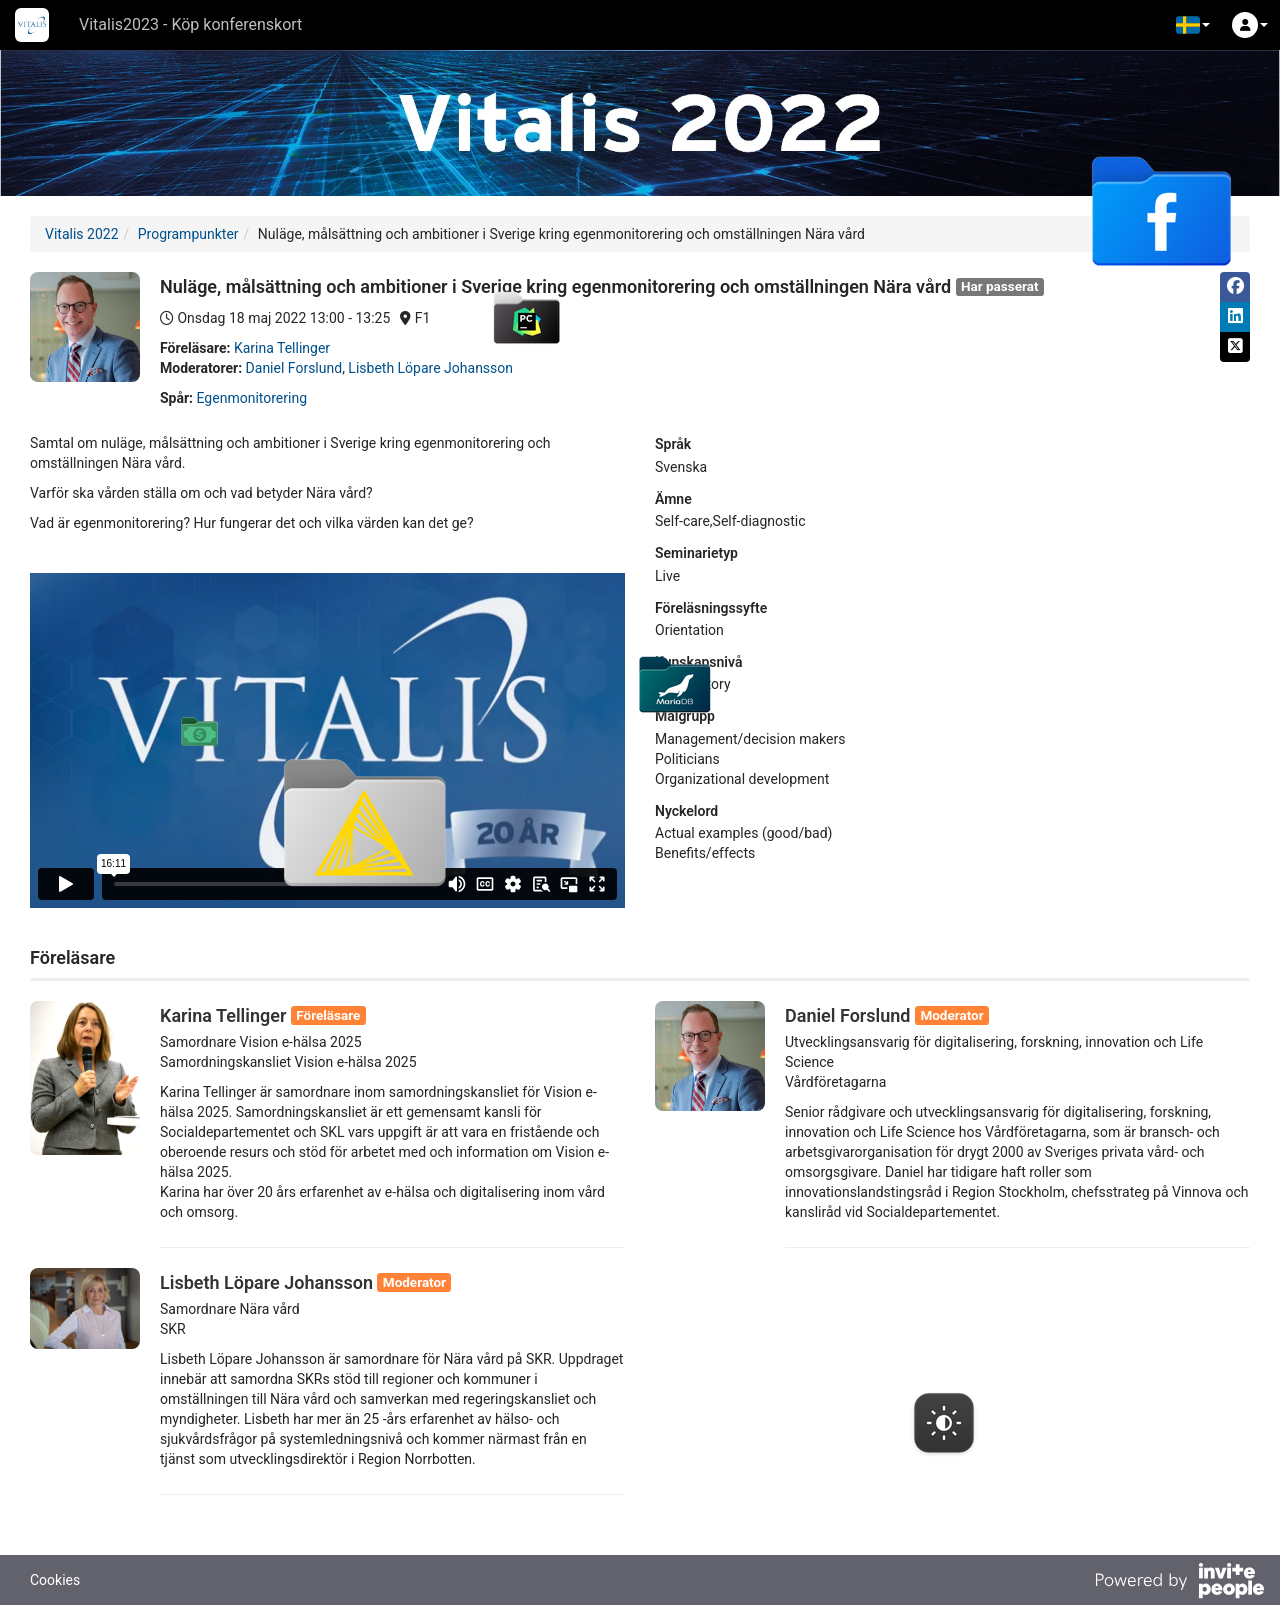 The height and width of the screenshot is (1605, 1280). Describe the element at coordinates (199, 732) in the screenshot. I see `open folder containing financial documents` at that location.